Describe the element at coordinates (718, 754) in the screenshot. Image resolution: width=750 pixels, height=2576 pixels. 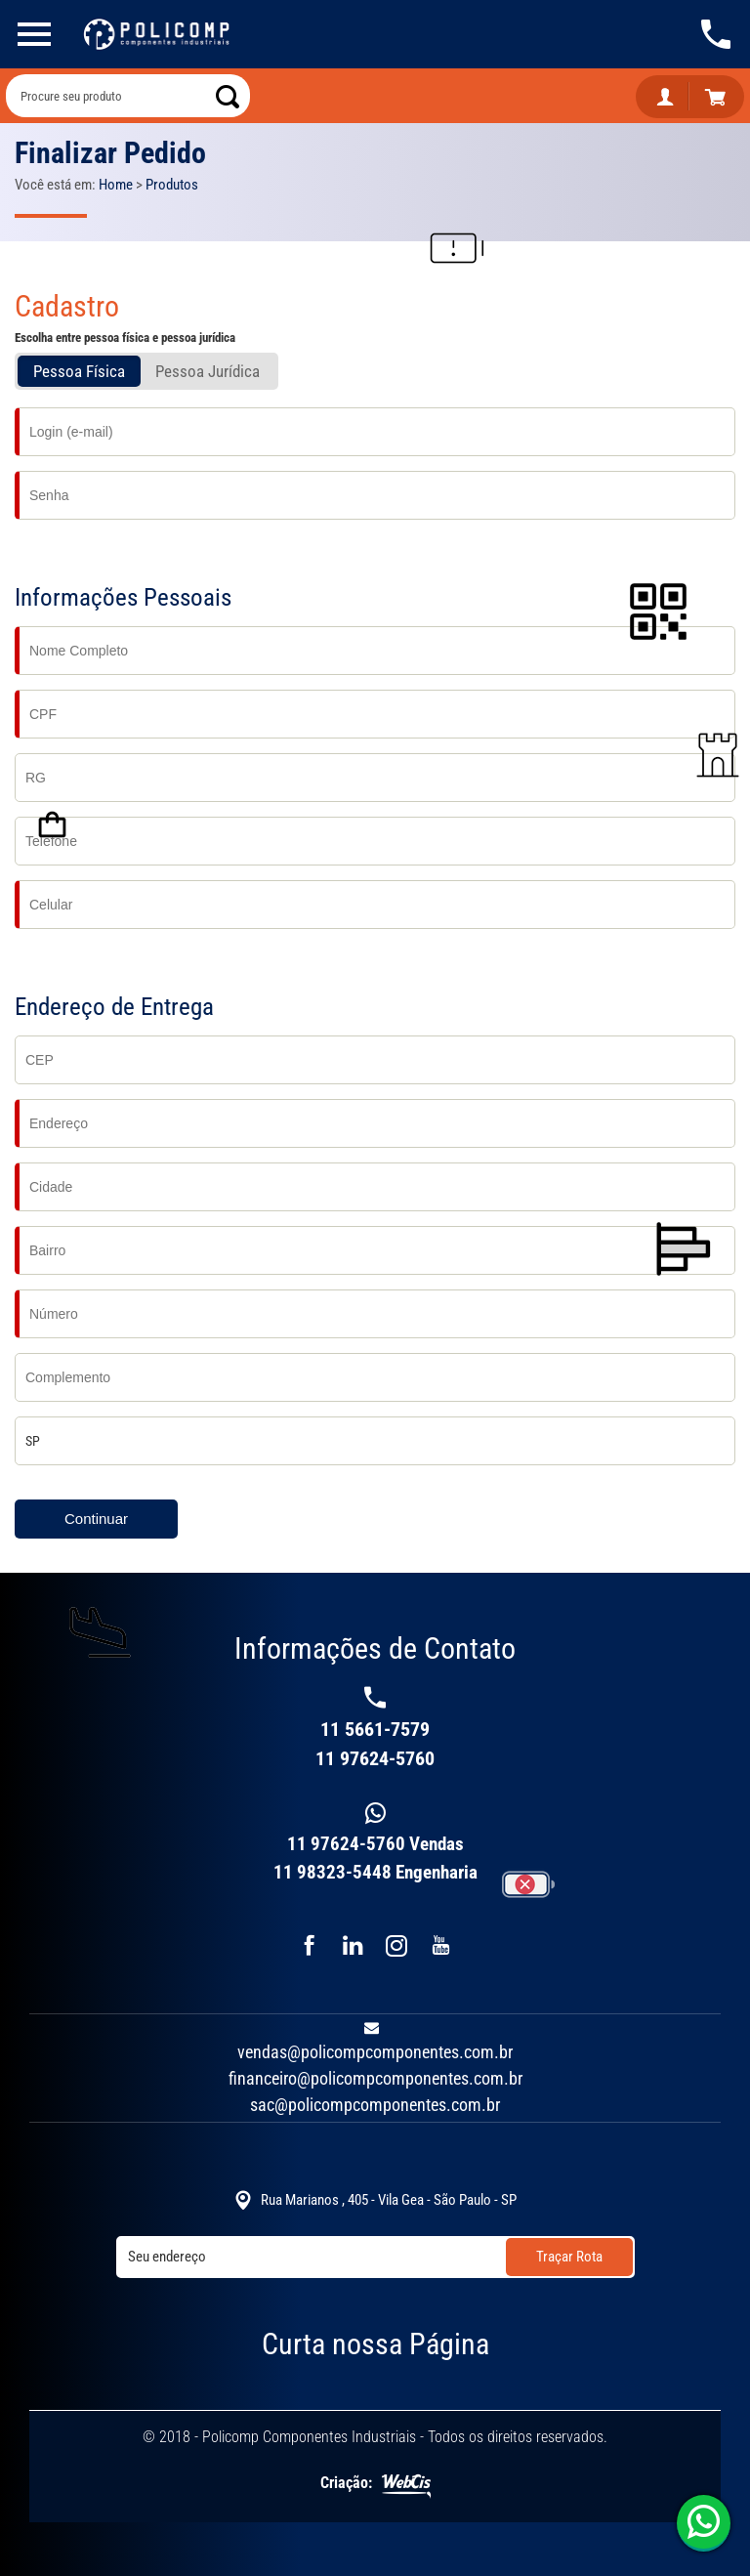
I see `access castle or fortress-themed content` at that location.